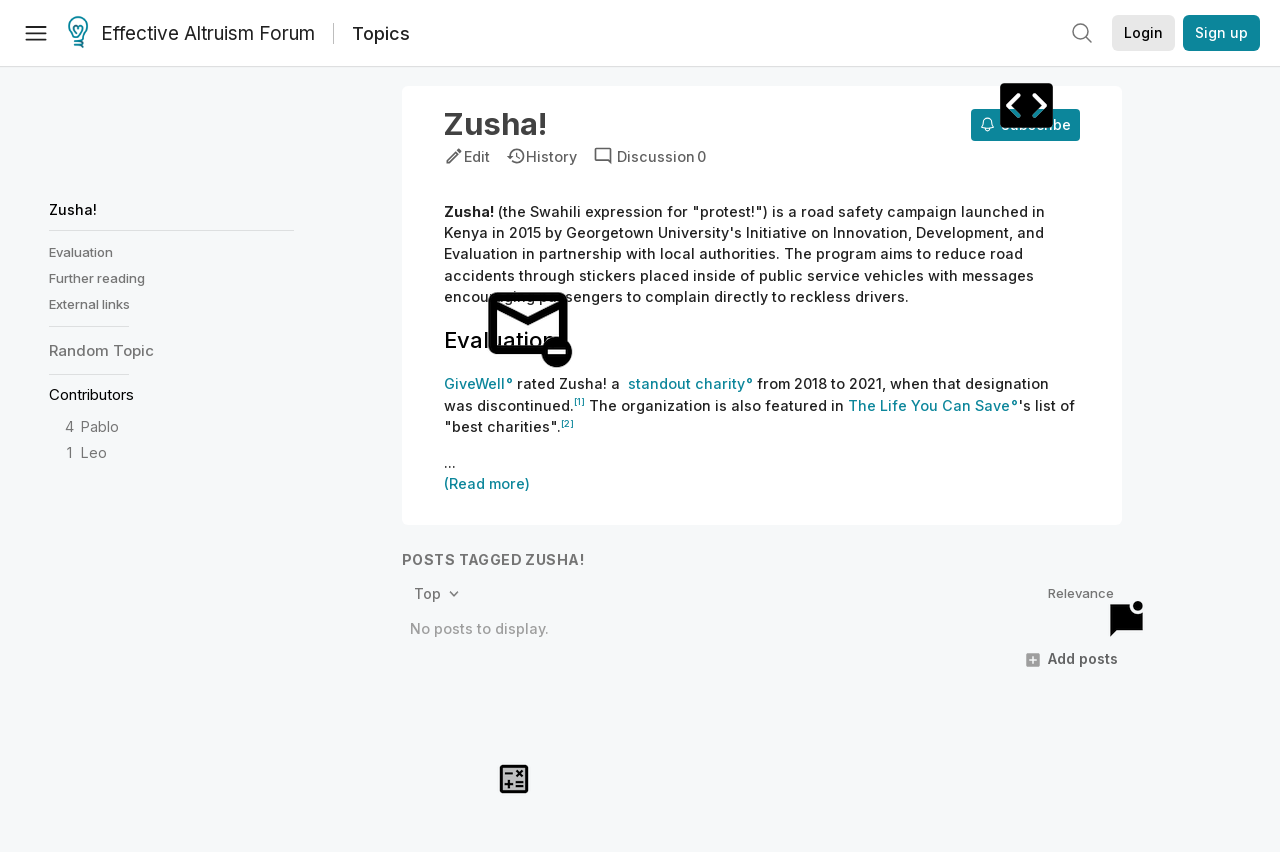 Image resolution: width=1280 pixels, height=852 pixels. Describe the element at coordinates (1126, 620) in the screenshot. I see `indicates unread messages in chat` at that location.